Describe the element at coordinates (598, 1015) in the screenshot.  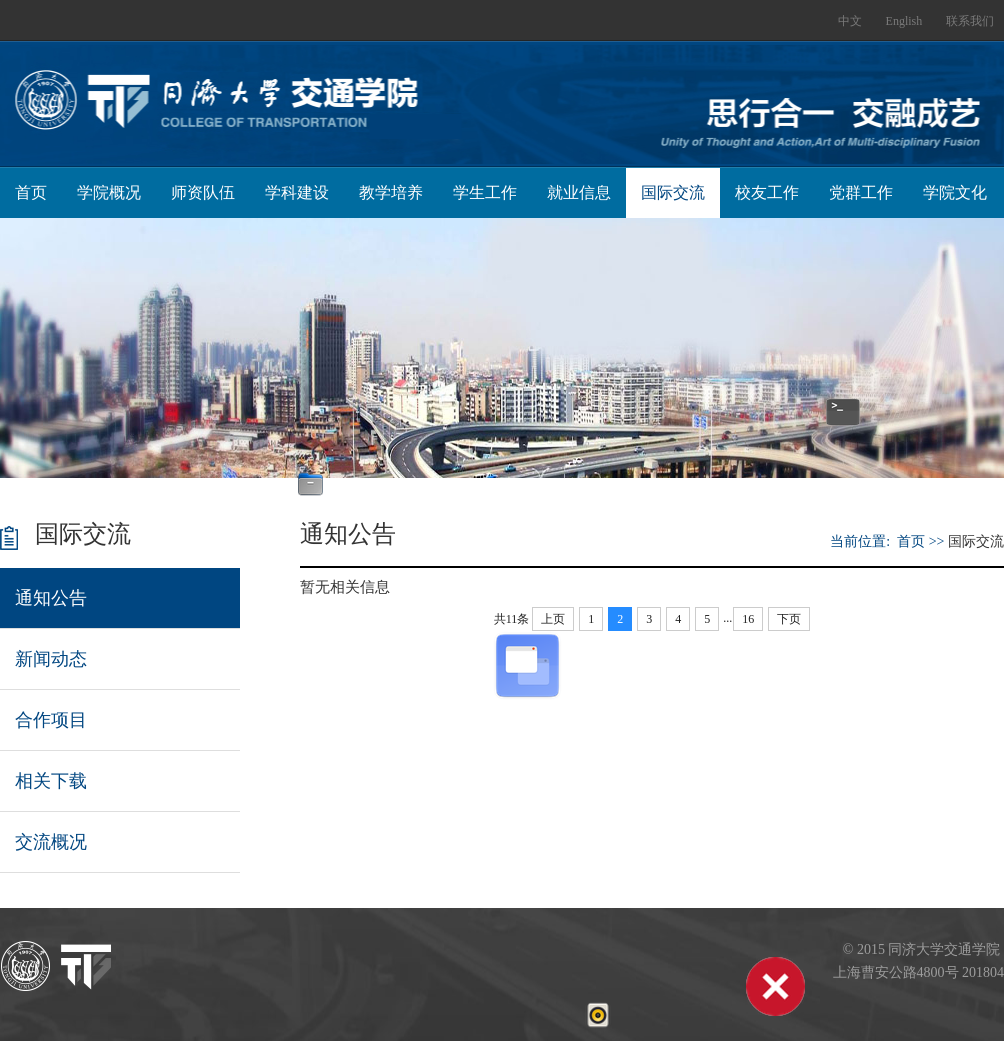
I see `open sound or audio settings panel` at that location.